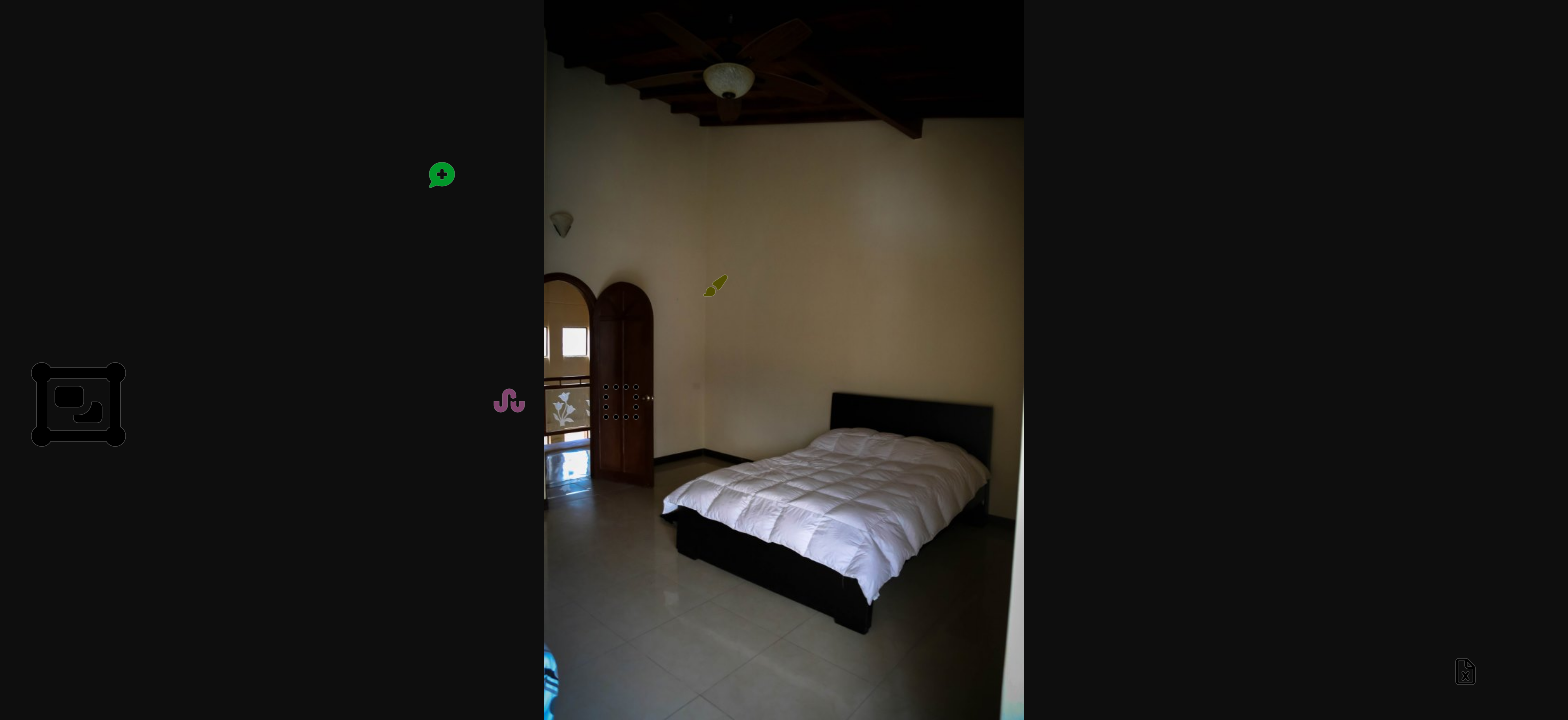 This screenshot has width=1568, height=720. What do you see at coordinates (78, 404) in the screenshot?
I see `group selected objects together` at bounding box center [78, 404].